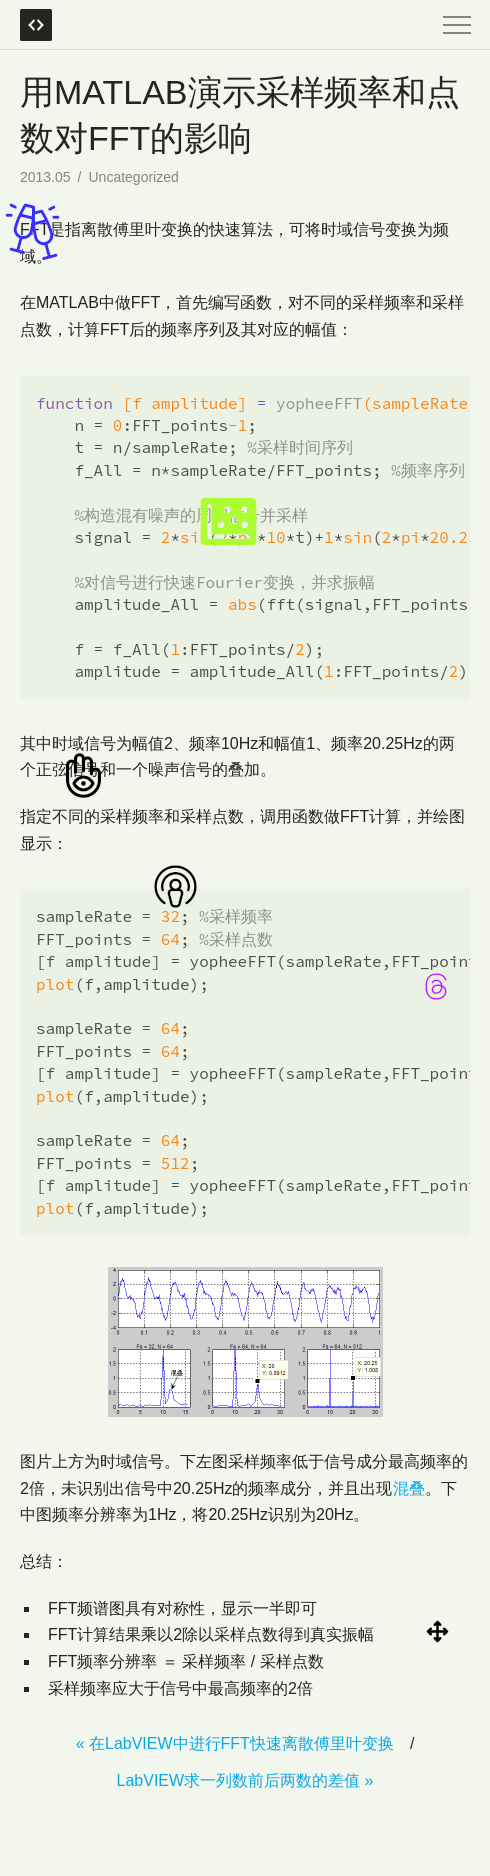 The image size is (490, 1876). Describe the element at coordinates (228, 521) in the screenshot. I see `view scatter plot data visualization` at that location.